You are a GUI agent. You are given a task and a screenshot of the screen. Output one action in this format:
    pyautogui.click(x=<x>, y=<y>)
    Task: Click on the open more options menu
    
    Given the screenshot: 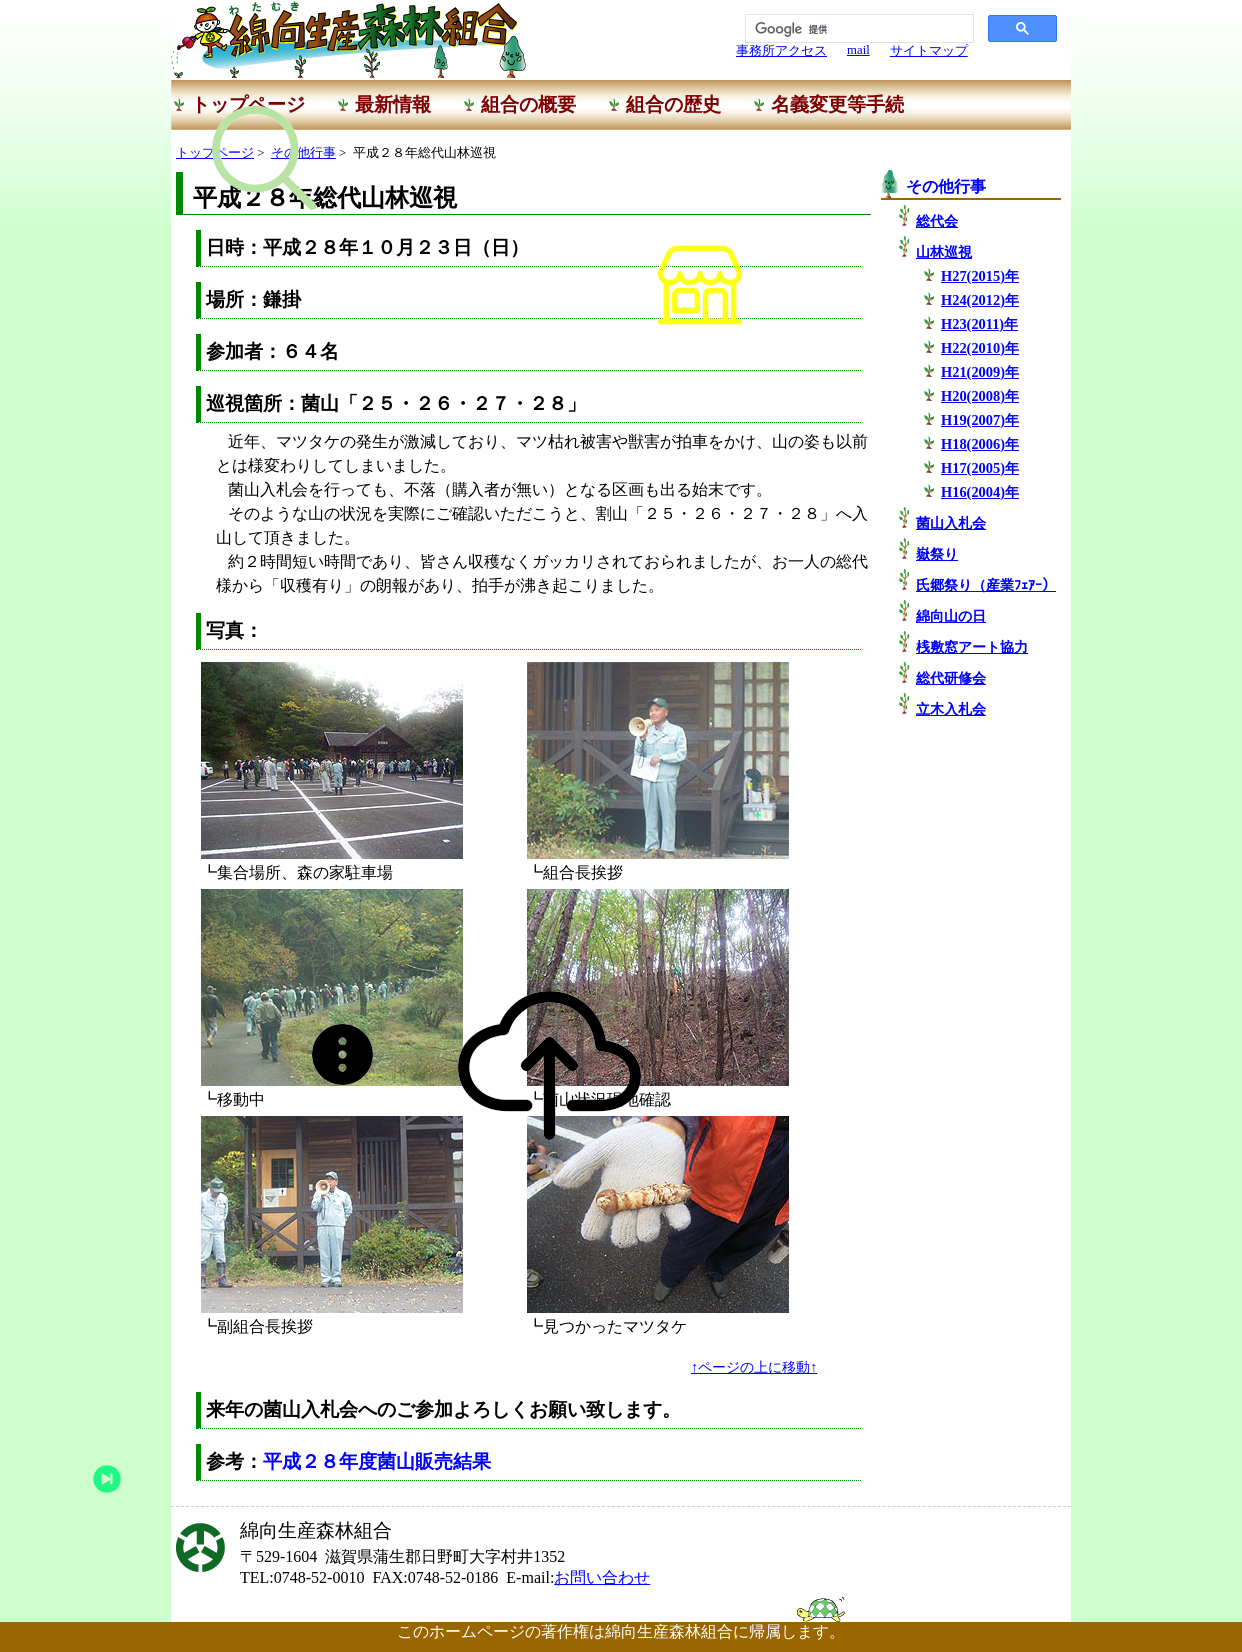 What is the action you would take?
    pyautogui.click(x=342, y=1054)
    